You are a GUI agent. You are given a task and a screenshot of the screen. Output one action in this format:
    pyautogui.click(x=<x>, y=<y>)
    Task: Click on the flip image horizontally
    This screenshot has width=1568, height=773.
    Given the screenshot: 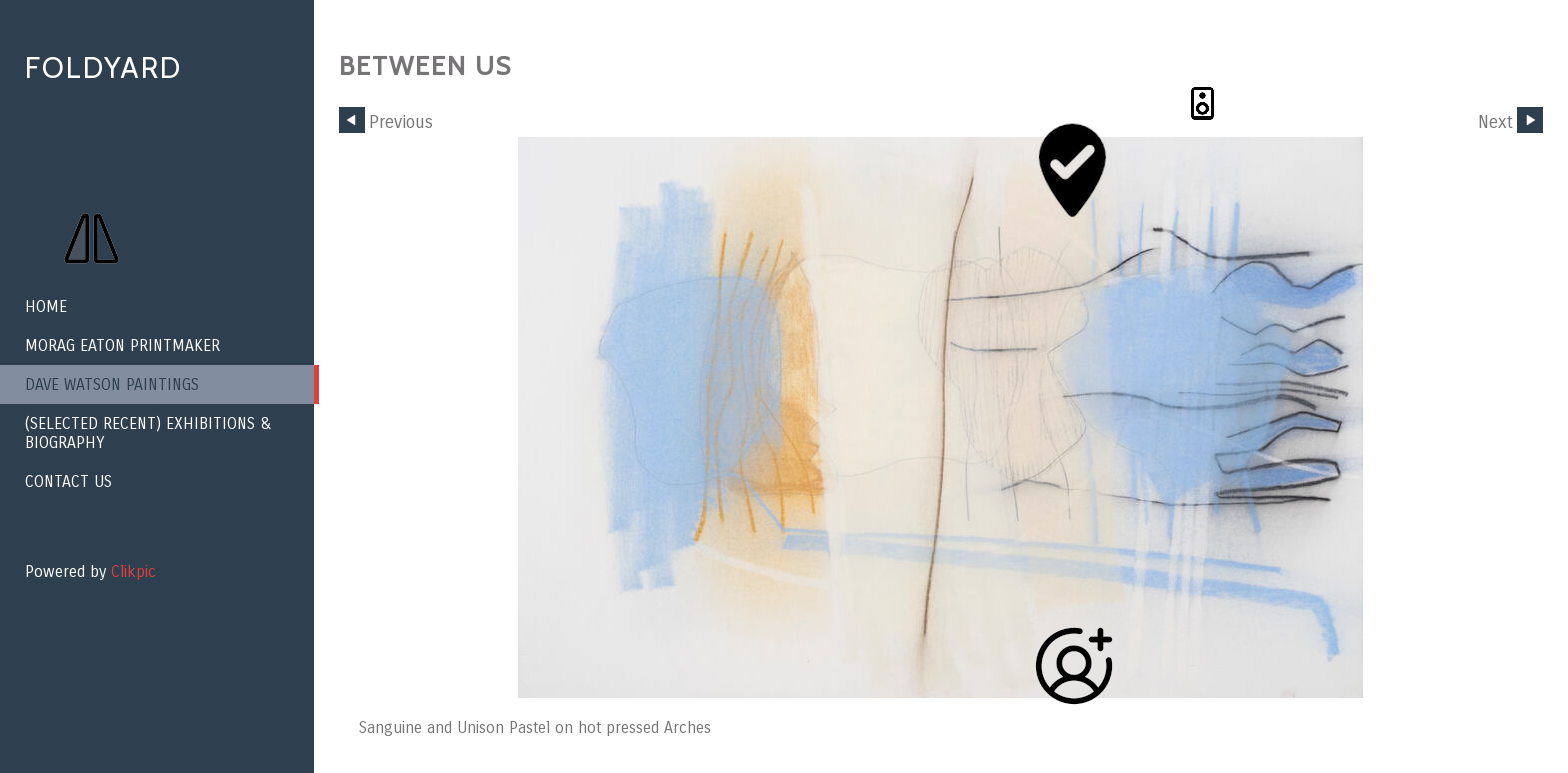 What is the action you would take?
    pyautogui.click(x=91, y=240)
    